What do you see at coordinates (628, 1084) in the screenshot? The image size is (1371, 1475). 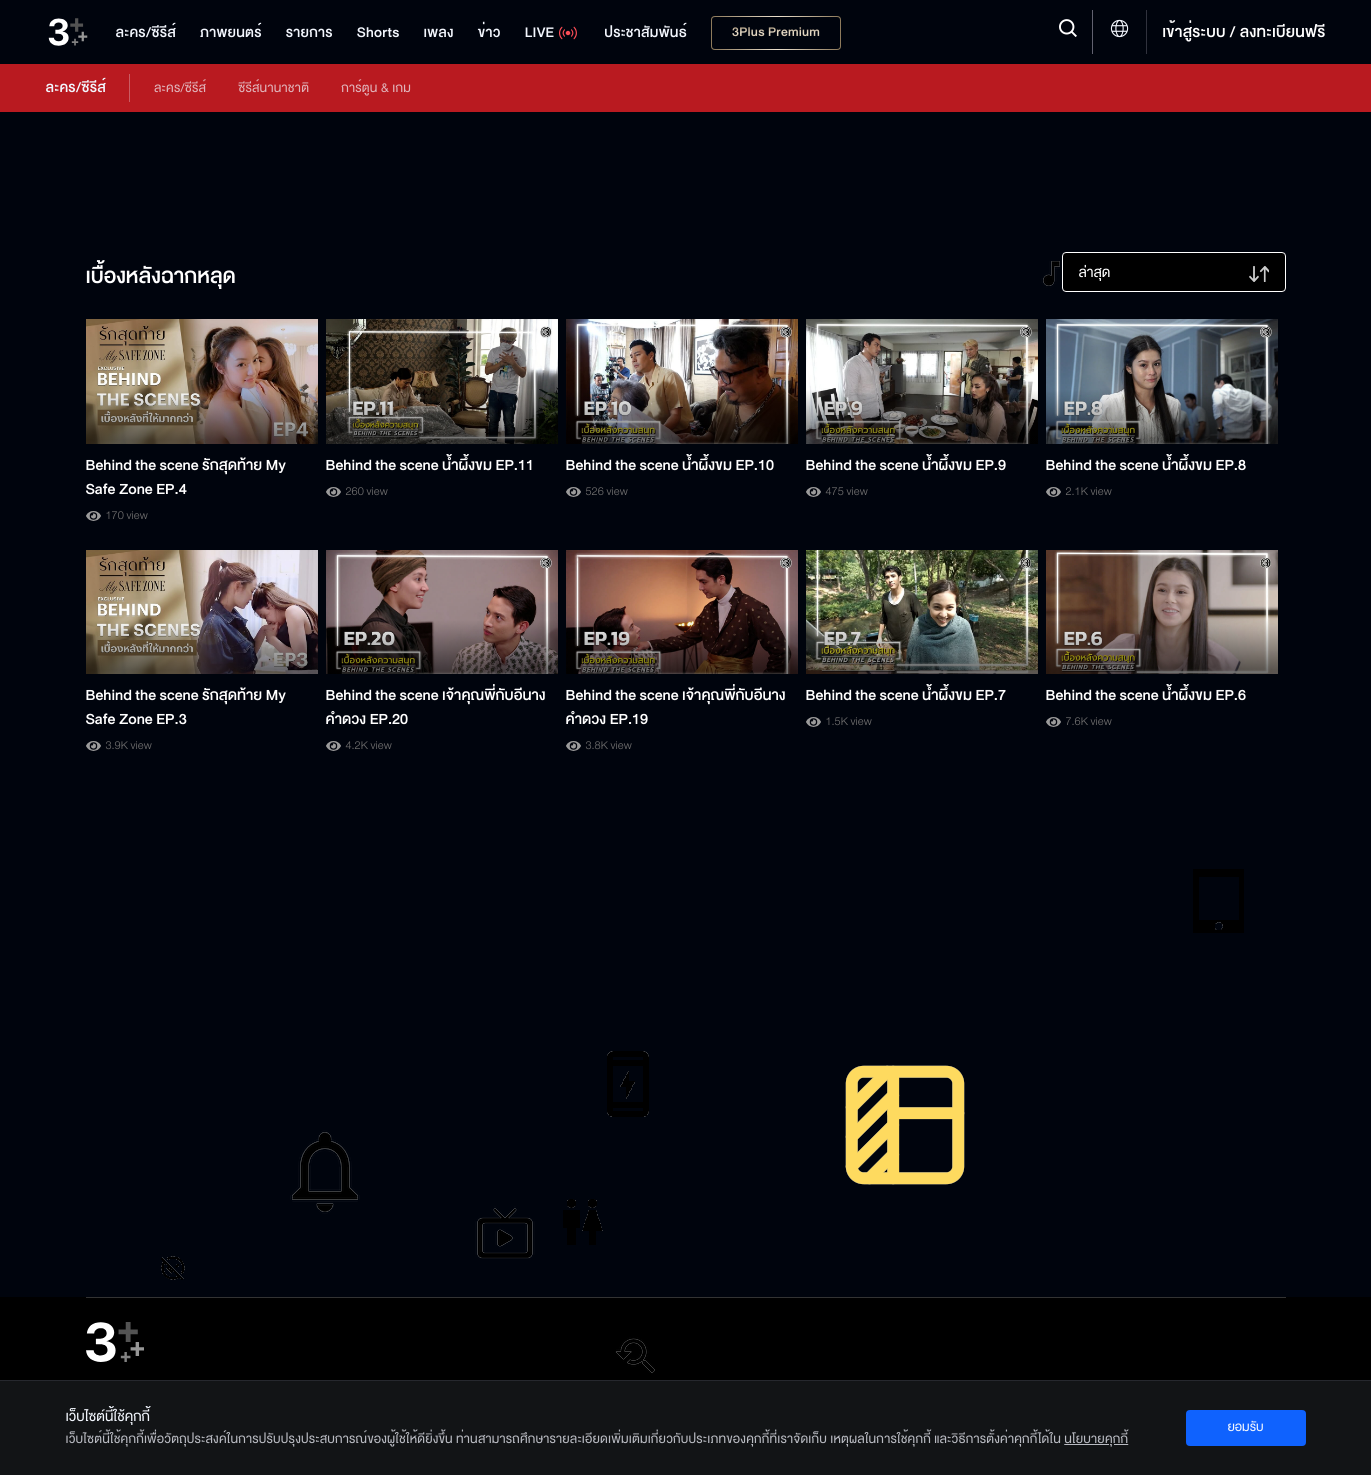 I see `find nearby charging stations` at bounding box center [628, 1084].